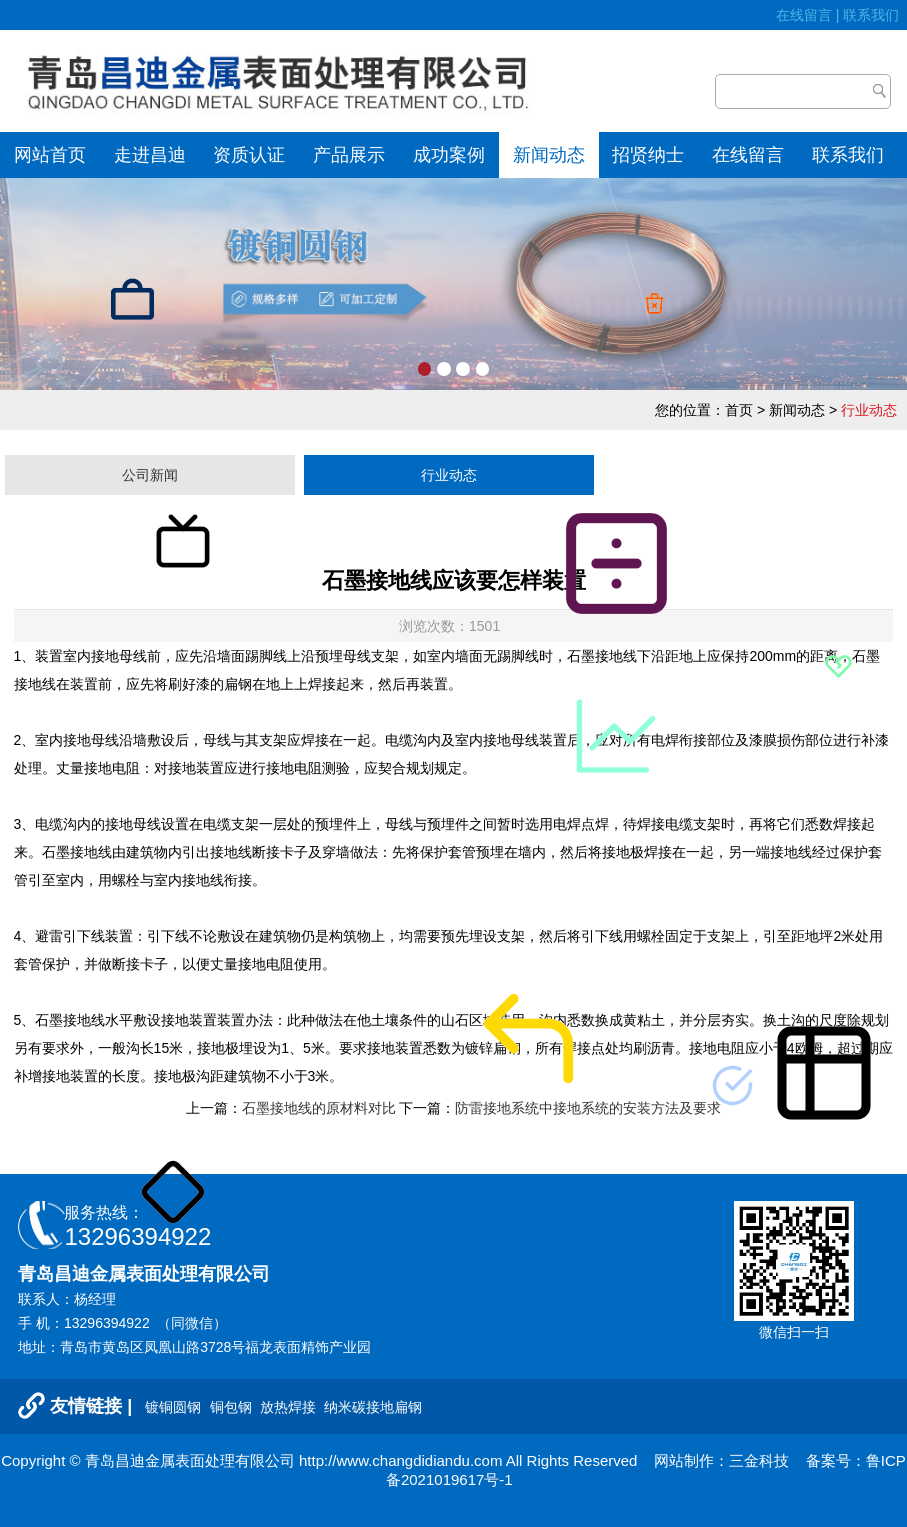 The height and width of the screenshot is (1527, 907). I want to click on perform division calculation, so click(616, 563).